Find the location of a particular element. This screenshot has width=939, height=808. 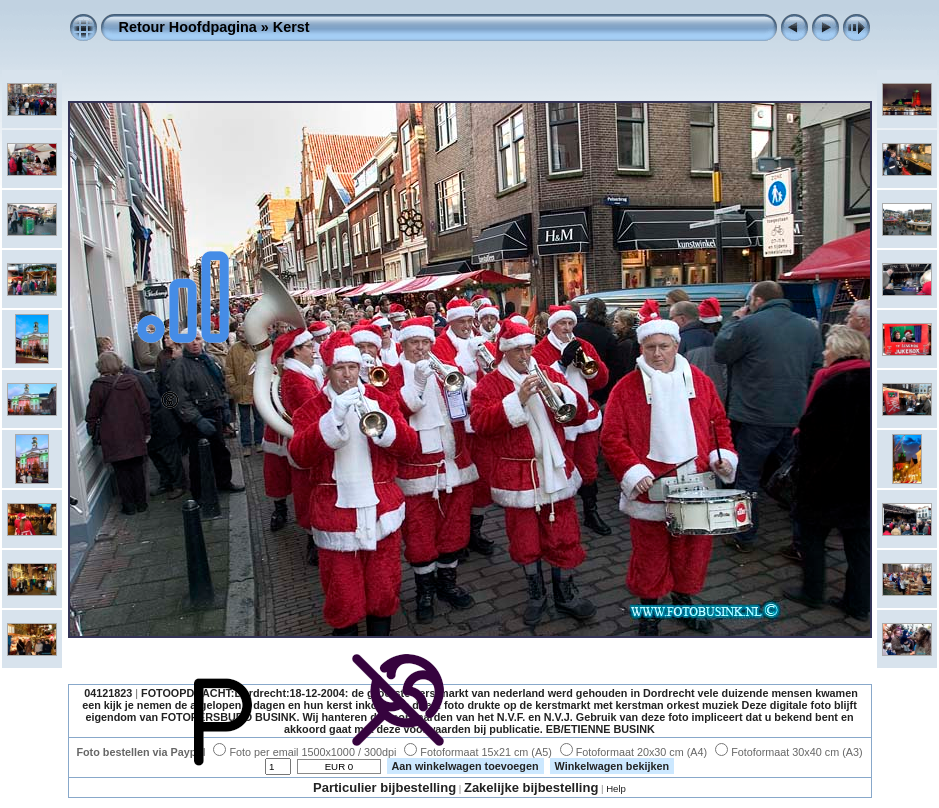

indicates sass stylesheet technology is located at coordinates (170, 400).